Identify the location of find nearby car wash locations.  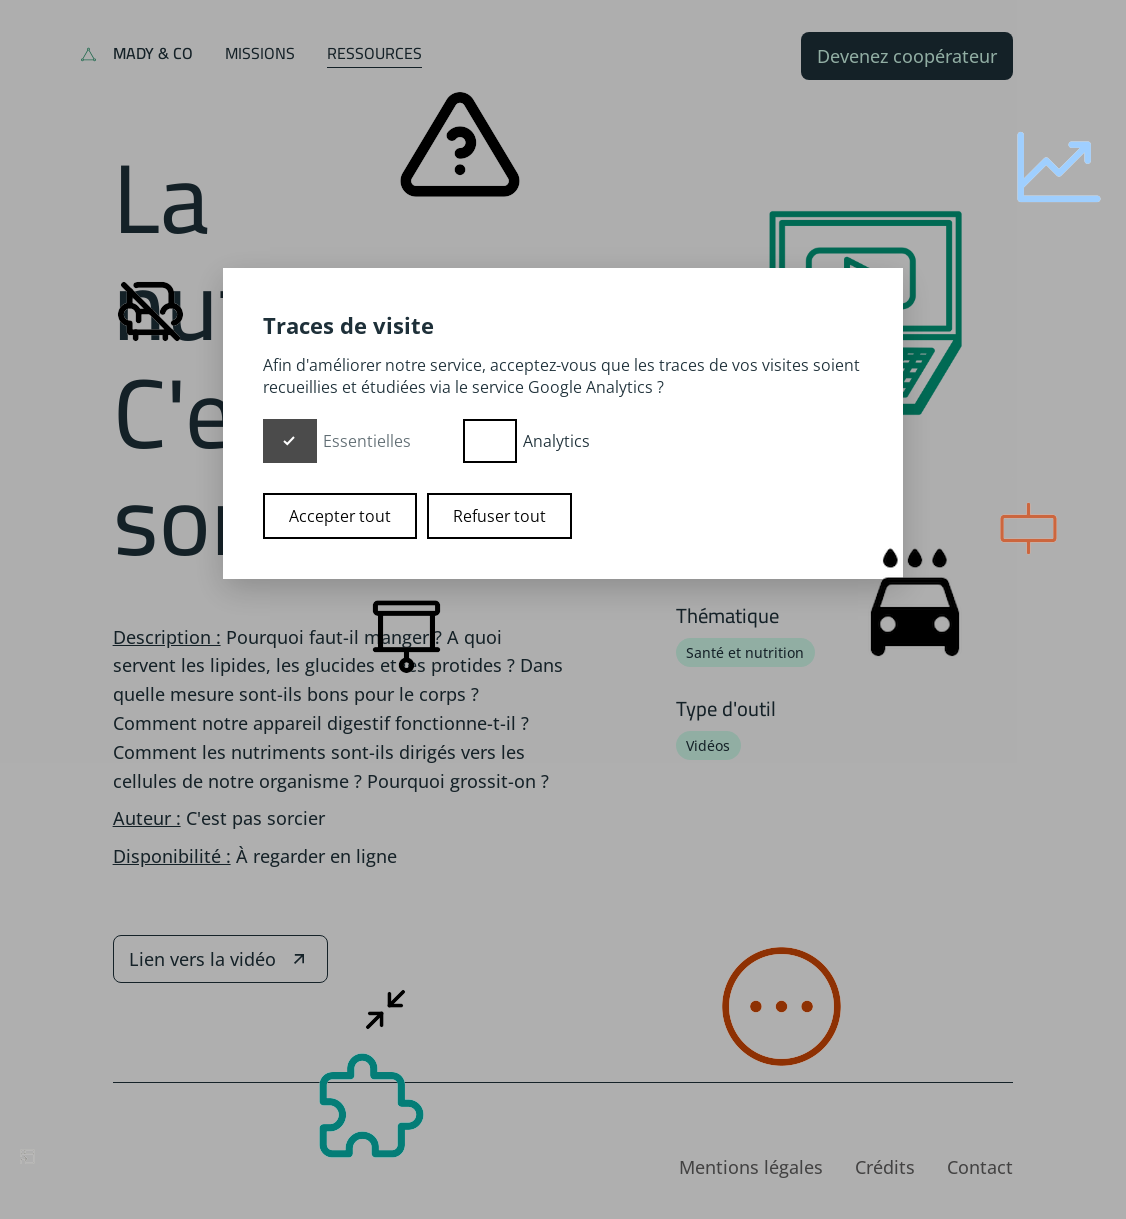
(915, 602).